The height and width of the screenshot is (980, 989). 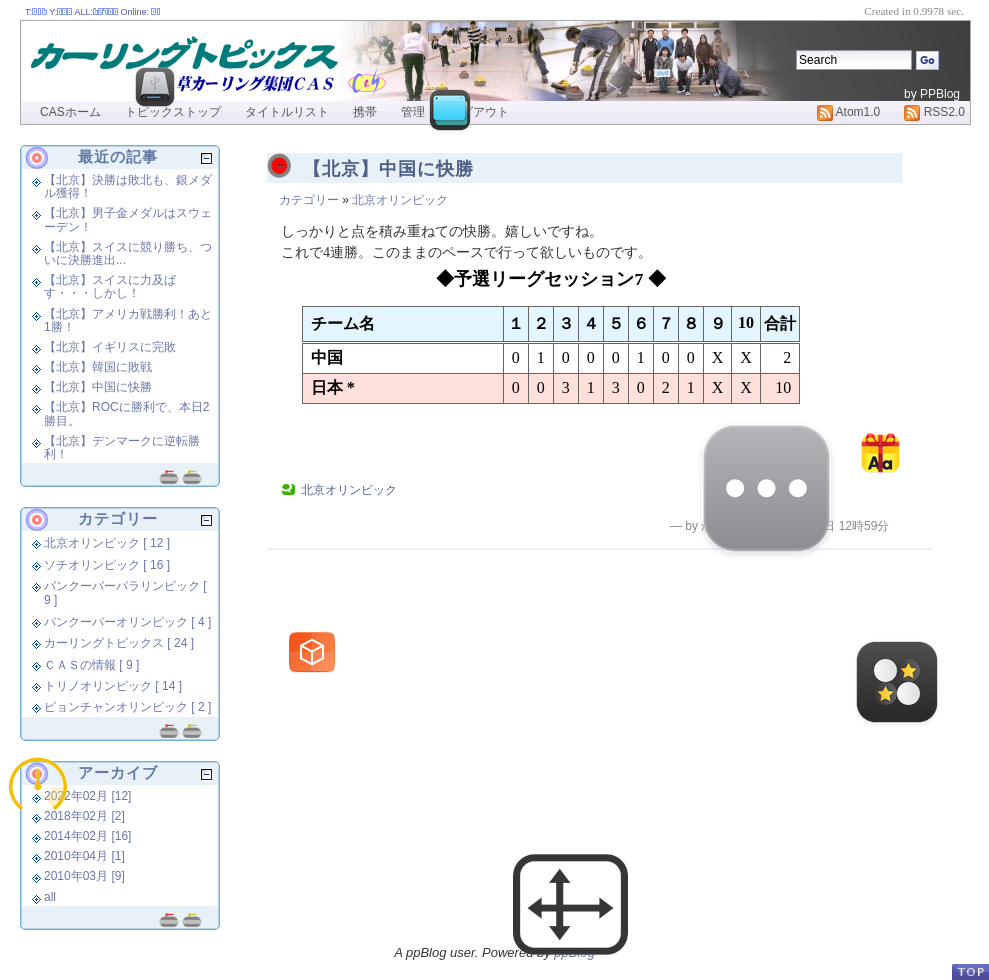 I want to click on launch iagno reversi board game, so click(x=897, y=682).